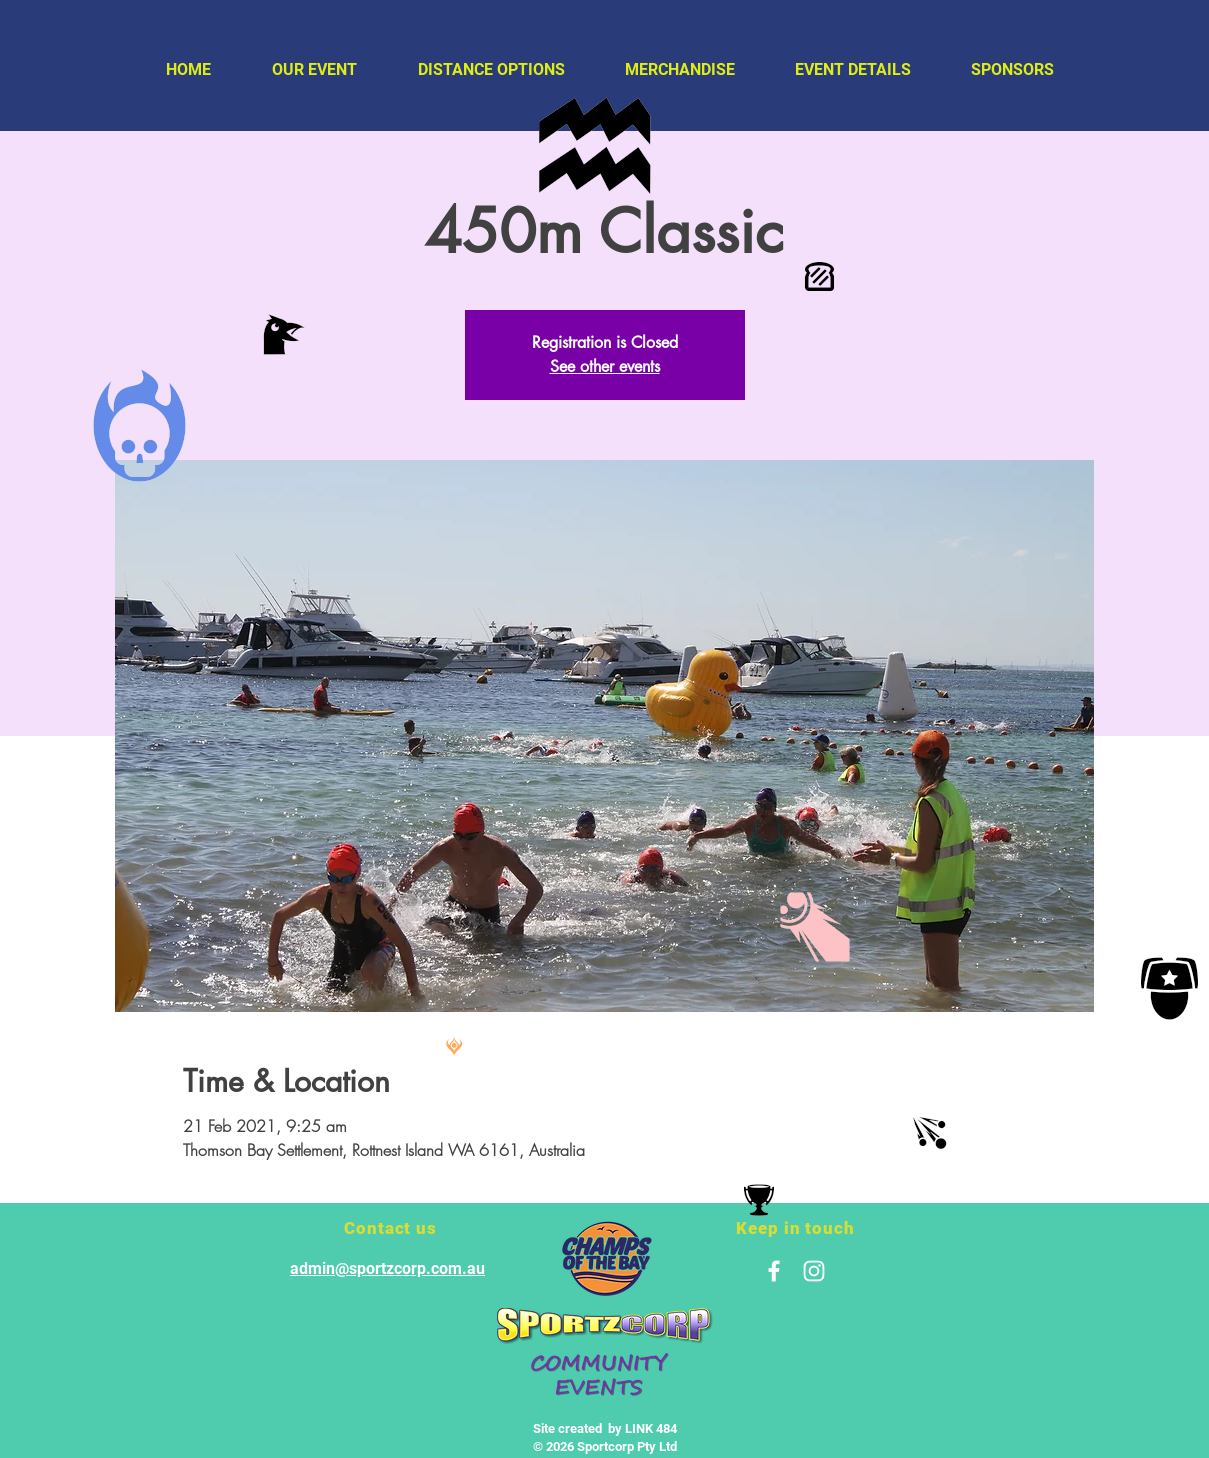  What do you see at coordinates (1169, 987) in the screenshot?
I see `select Russian-style winter hat accessory` at bounding box center [1169, 987].